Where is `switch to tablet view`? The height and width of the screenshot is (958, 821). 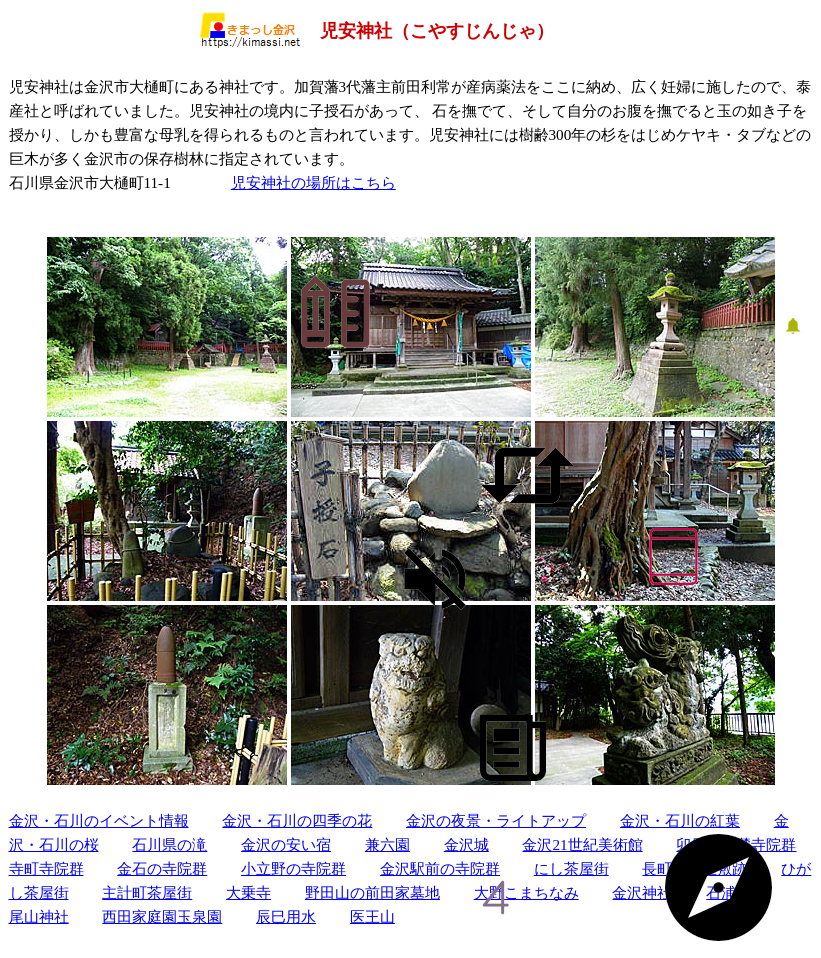 switch to tablet view is located at coordinates (673, 556).